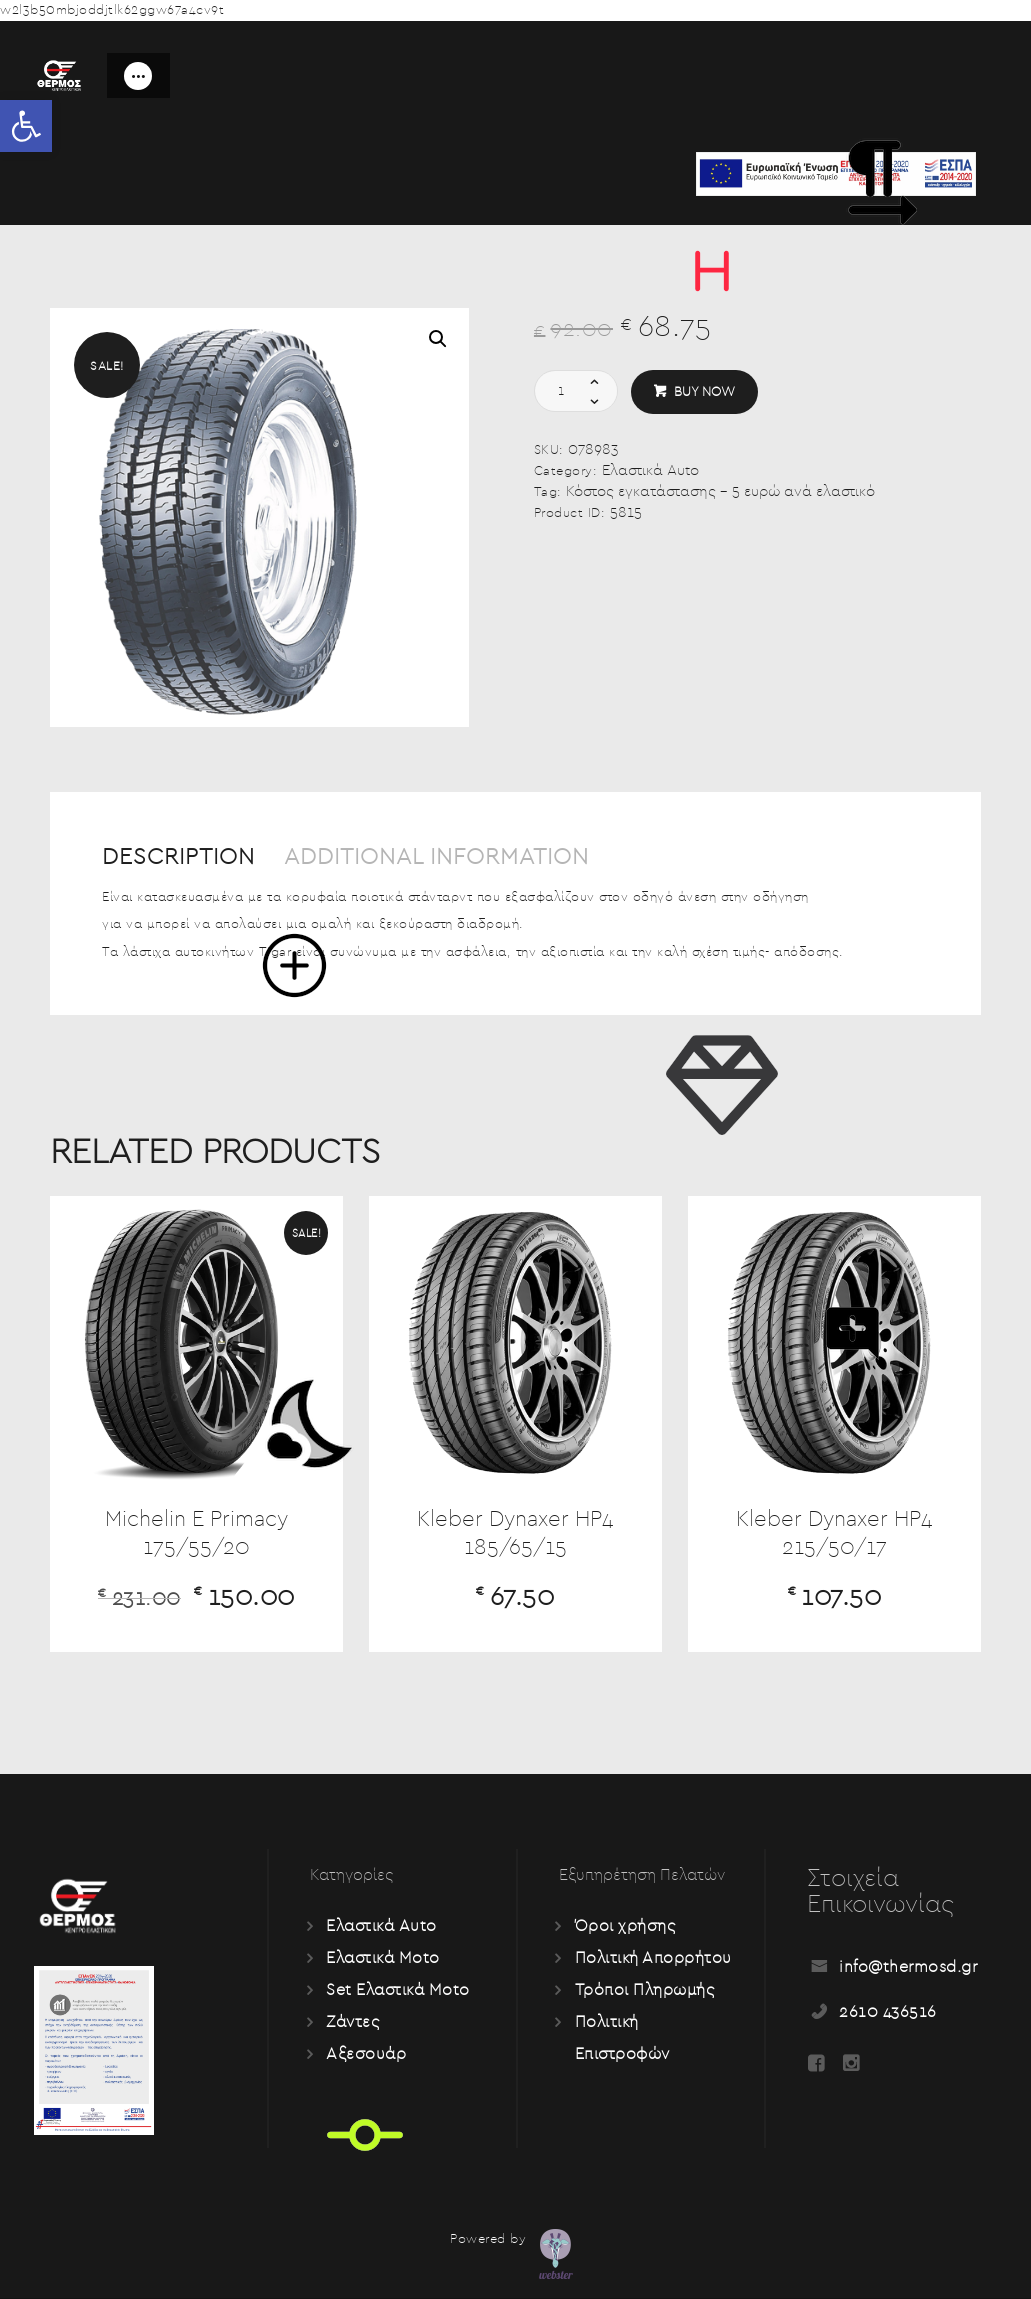  What do you see at coordinates (712, 271) in the screenshot?
I see `insert a heading in a text editor` at bounding box center [712, 271].